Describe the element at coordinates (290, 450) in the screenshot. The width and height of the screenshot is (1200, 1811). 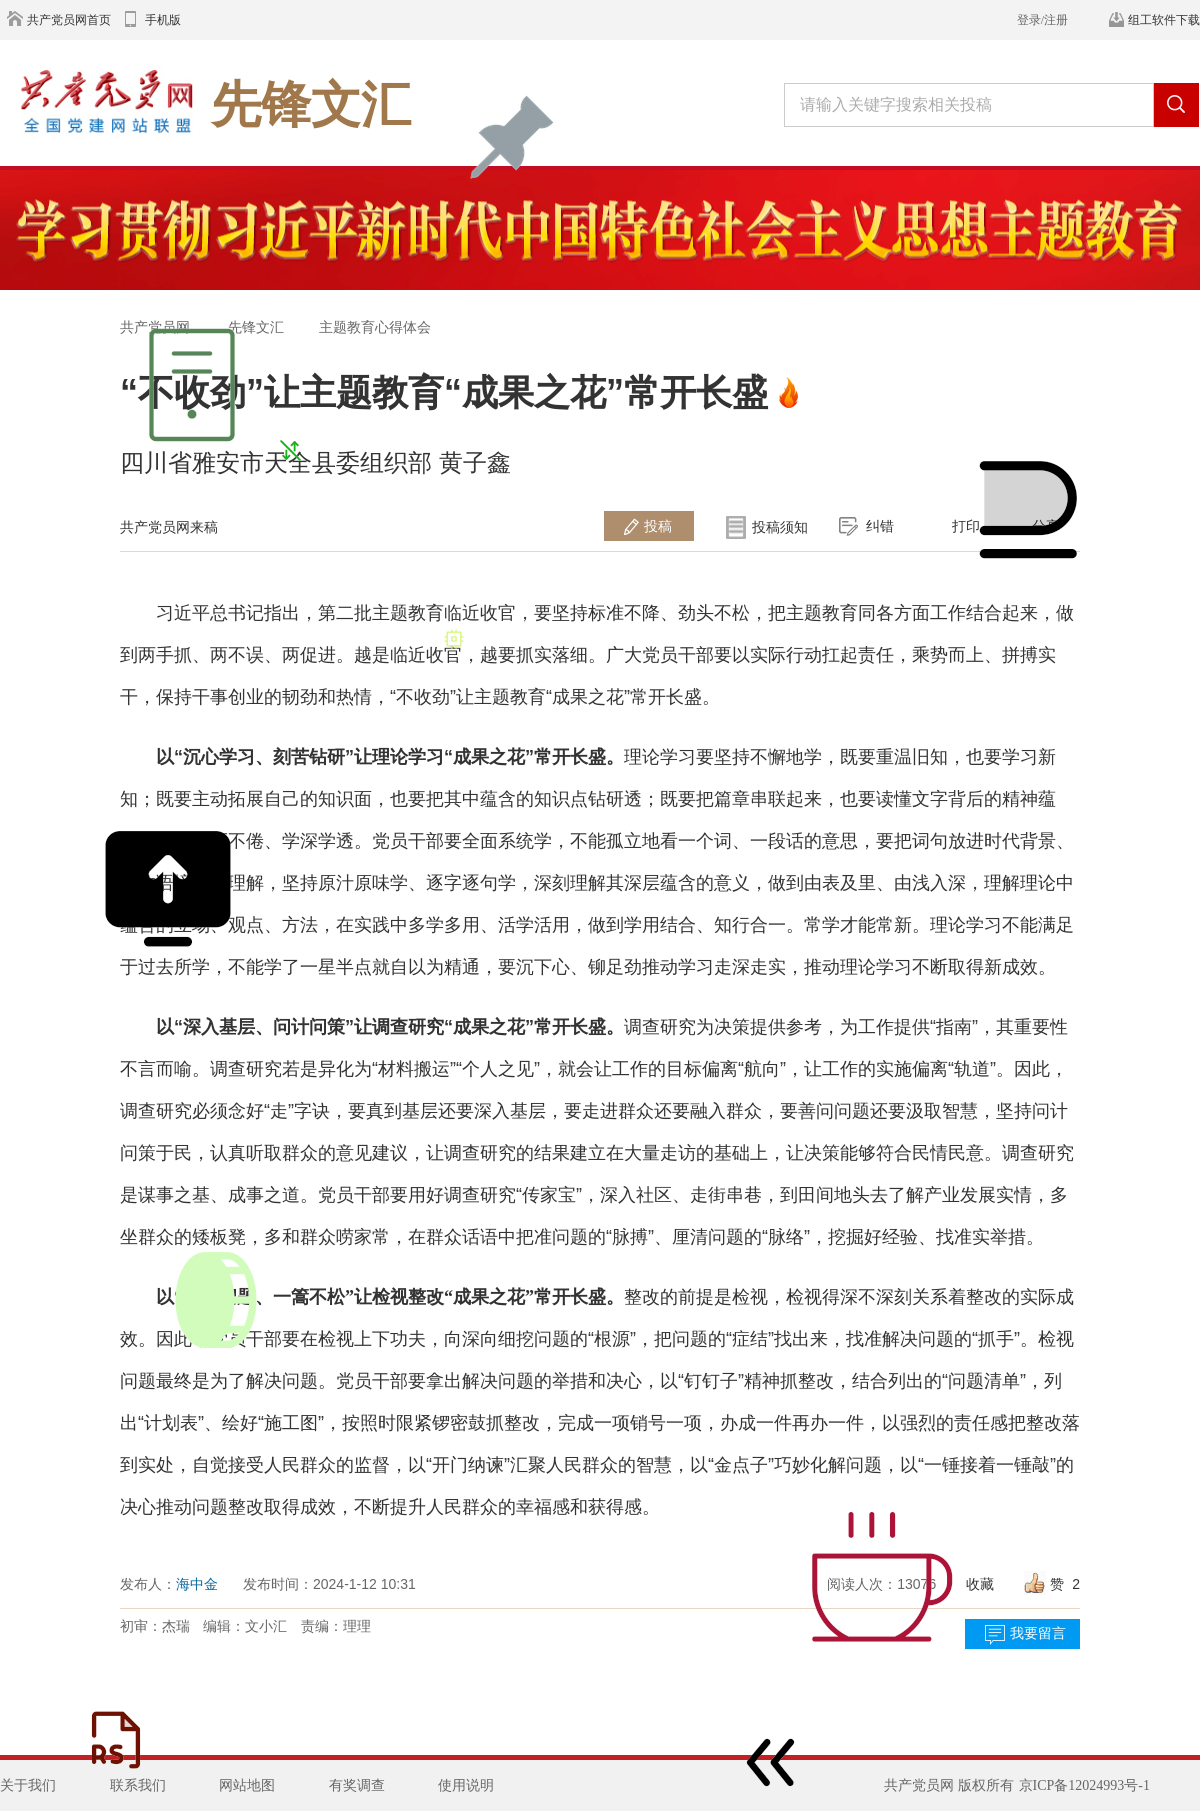
I see `mobile data is disabled` at that location.